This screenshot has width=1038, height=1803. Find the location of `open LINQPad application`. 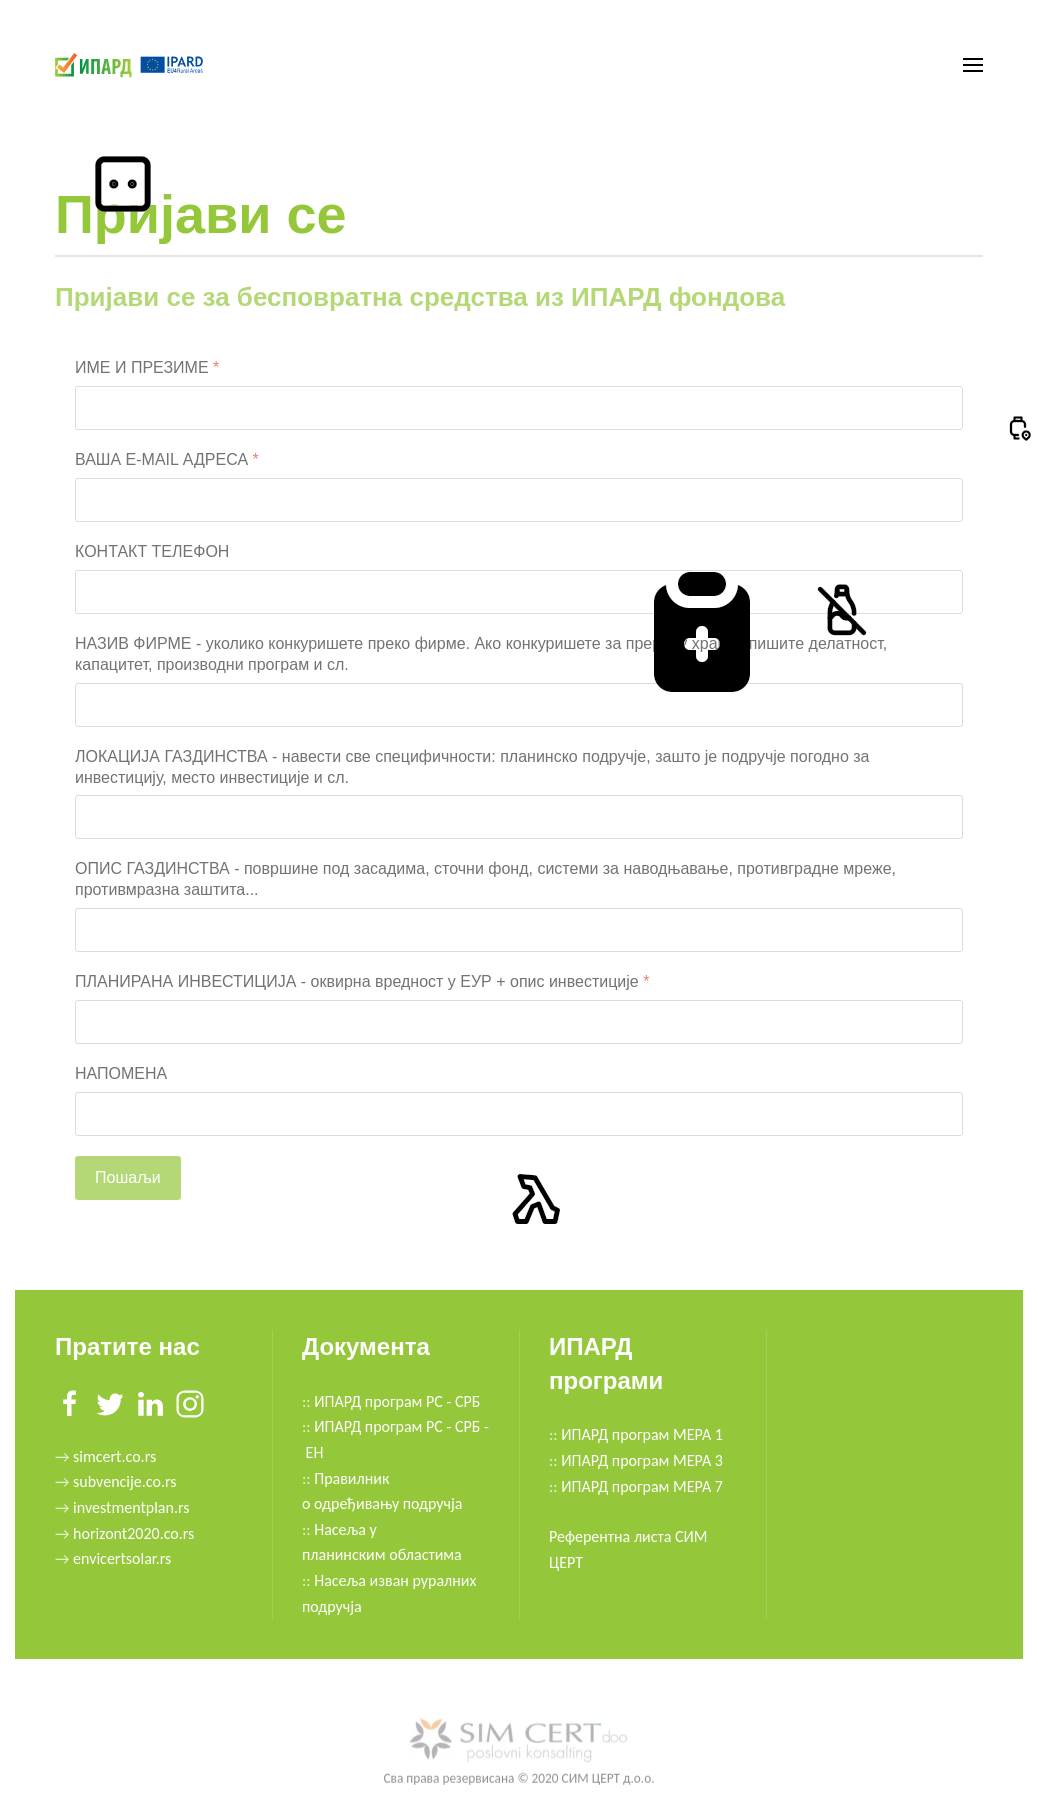

open LINQPad application is located at coordinates (535, 1199).